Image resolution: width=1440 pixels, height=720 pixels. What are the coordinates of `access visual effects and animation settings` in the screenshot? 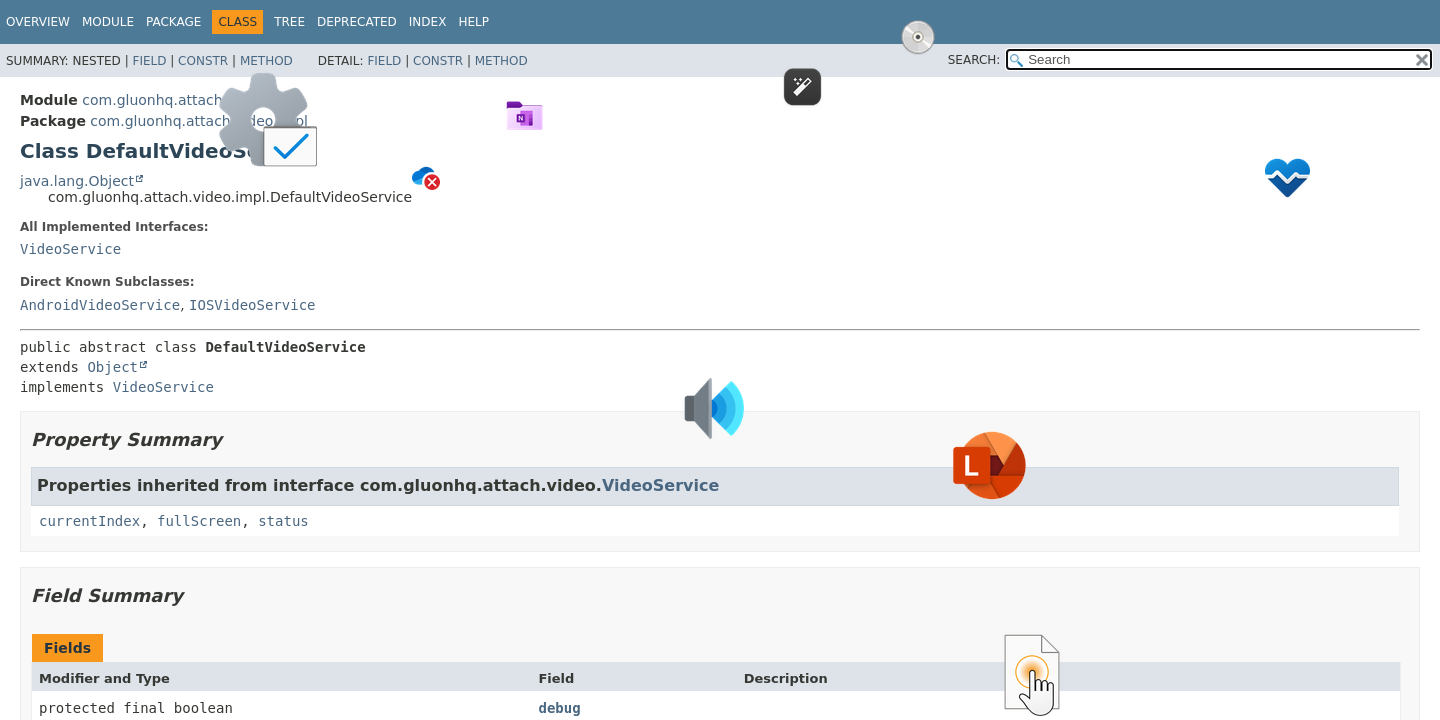 It's located at (802, 87).